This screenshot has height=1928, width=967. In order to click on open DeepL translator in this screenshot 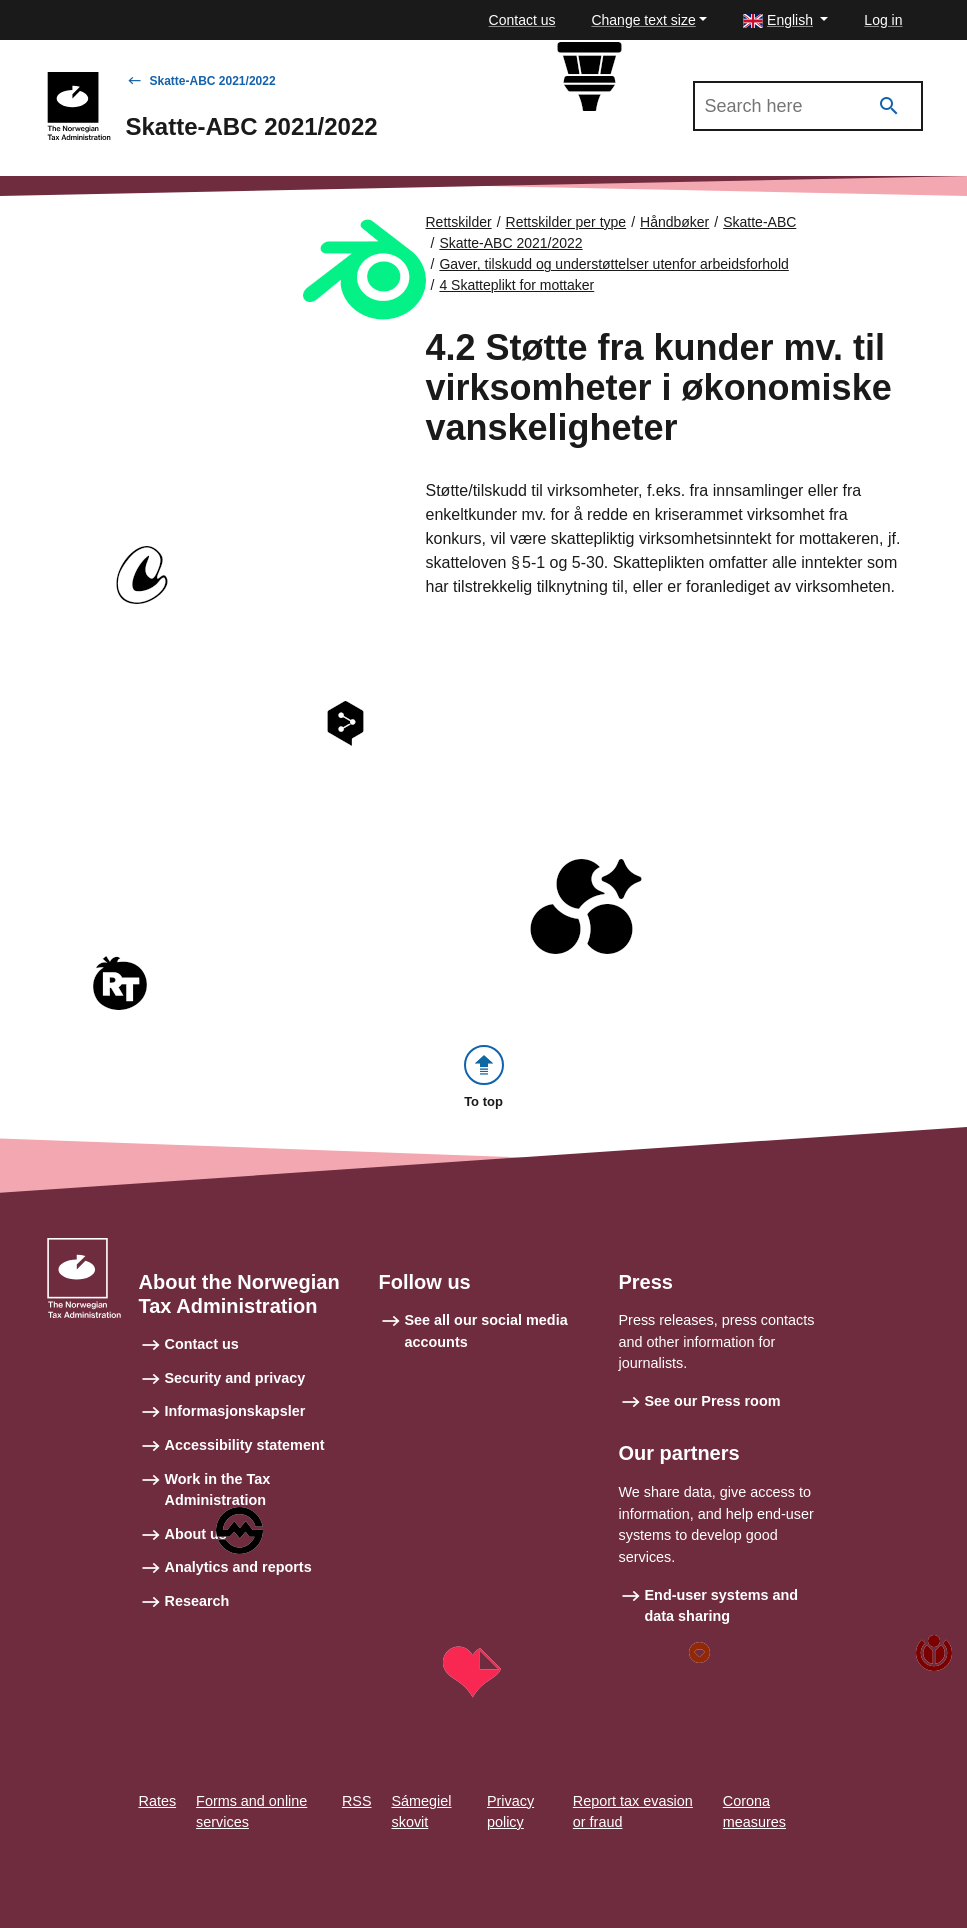, I will do `click(345, 723)`.